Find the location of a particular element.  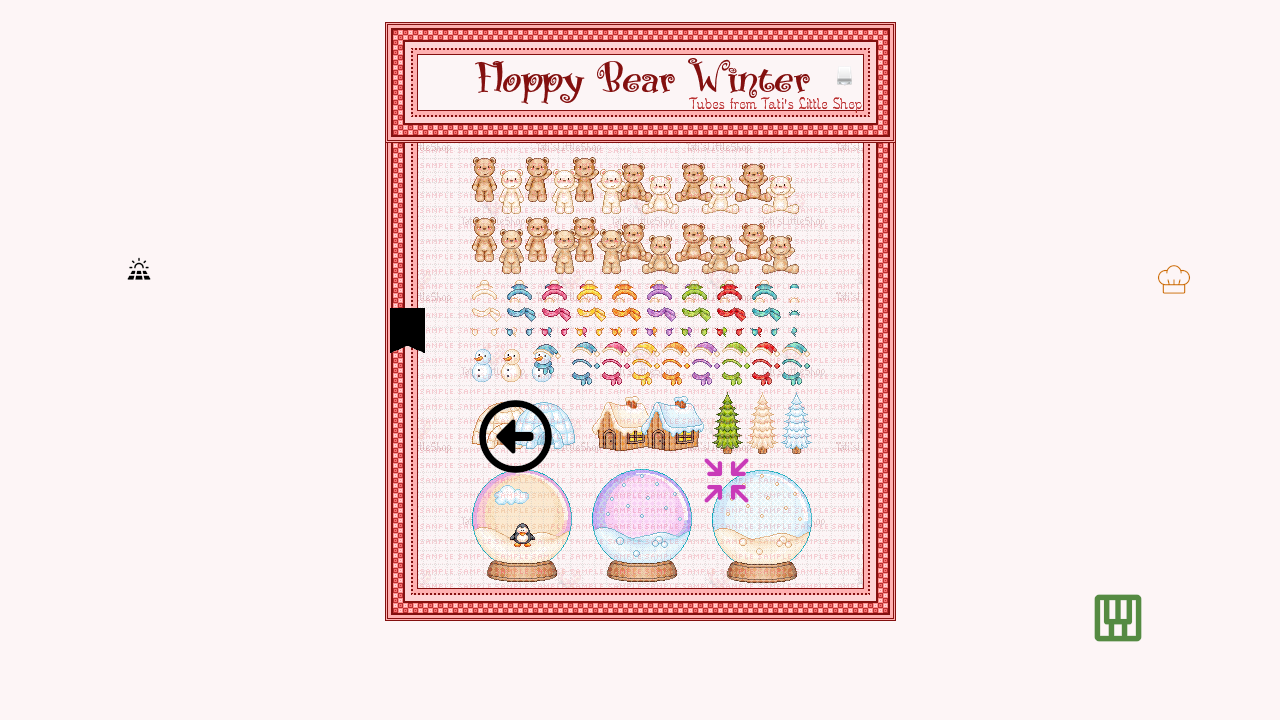

open music or piano app is located at coordinates (1118, 618).